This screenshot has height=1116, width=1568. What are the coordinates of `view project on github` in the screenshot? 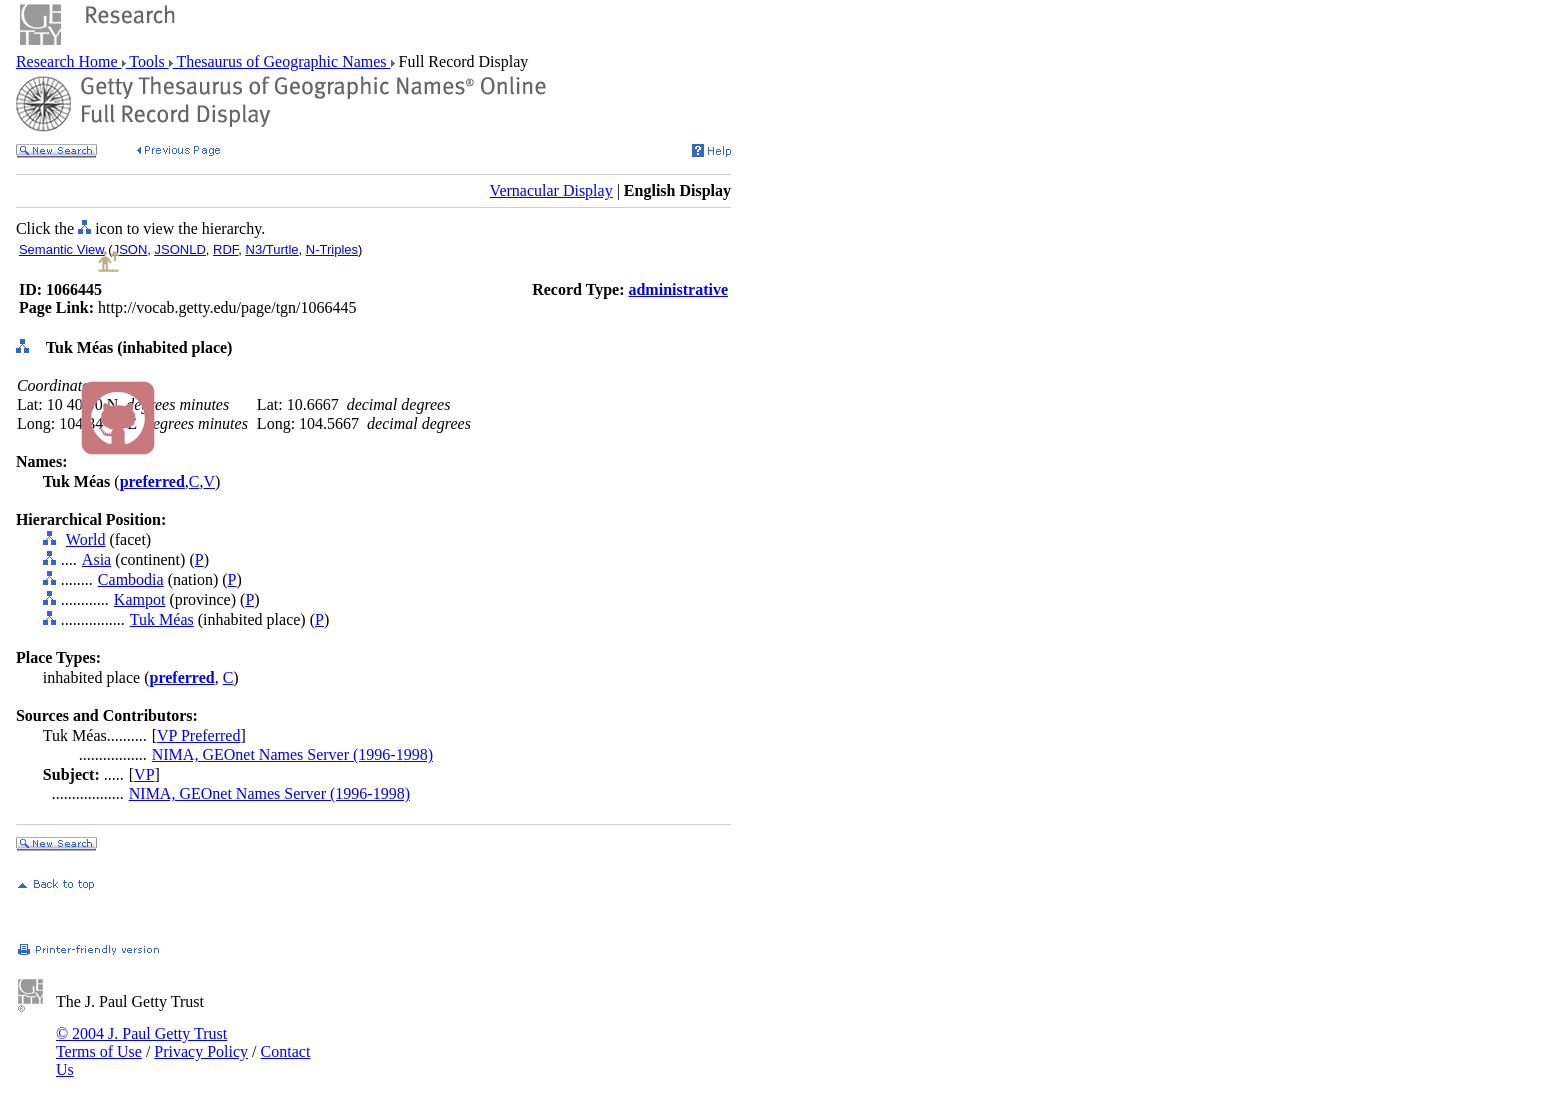 It's located at (118, 418).